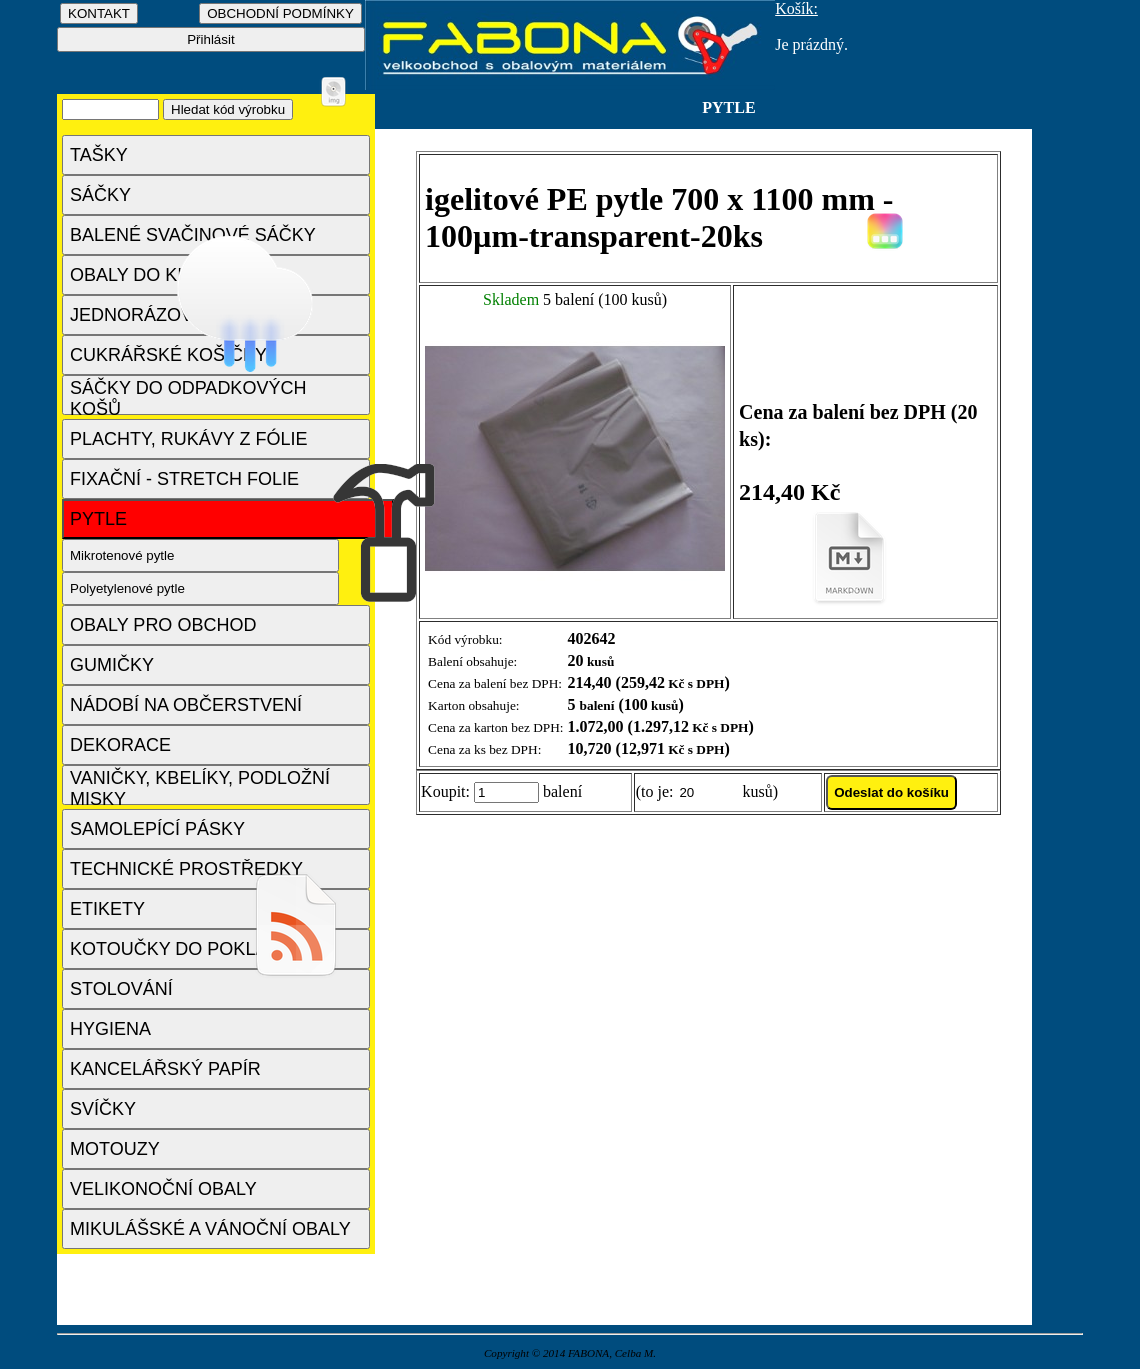 Image resolution: width=1140 pixels, height=1369 pixels. Describe the element at coordinates (333, 91) in the screenshot. I see `raw disk image file type indicator` at that location.